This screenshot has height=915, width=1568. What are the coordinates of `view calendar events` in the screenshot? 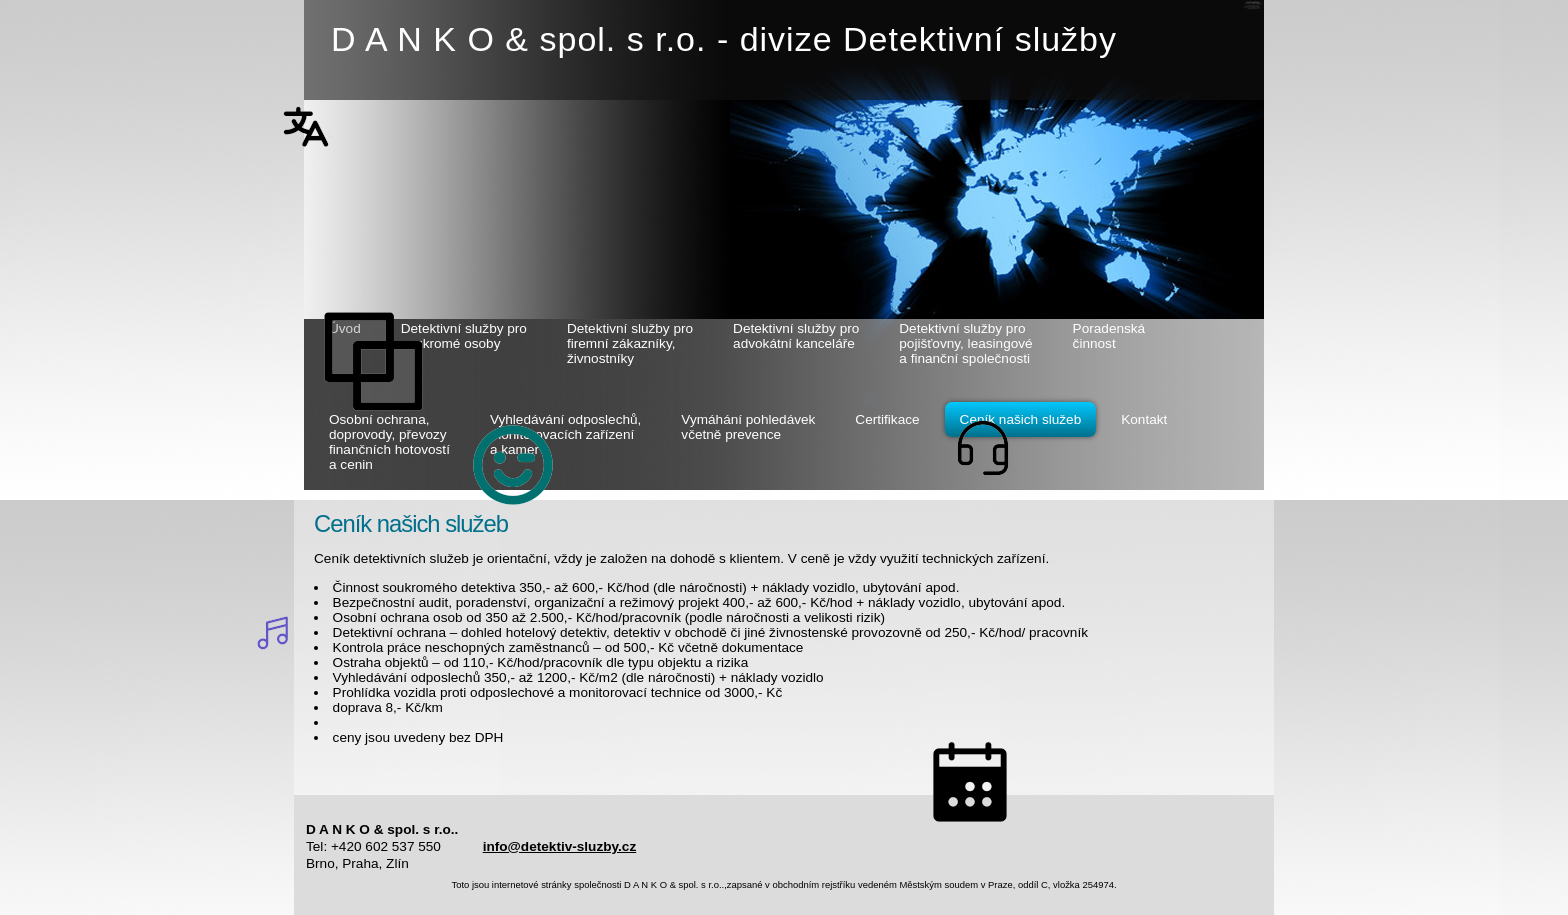 It's located at (970, 785).